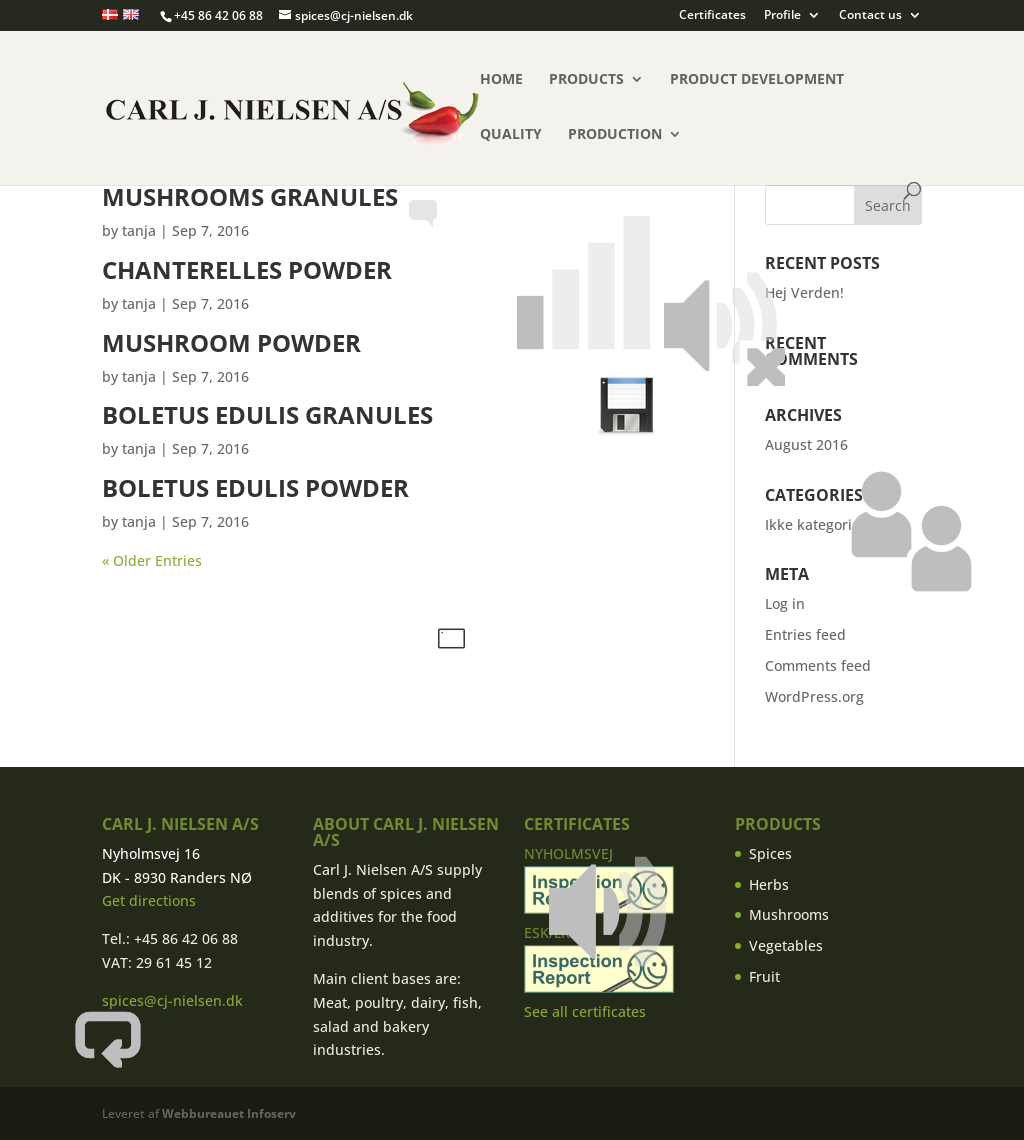  Describe the element at coordinates (611, 911) in the screenshot. I see `indicates low volume level` at that location.